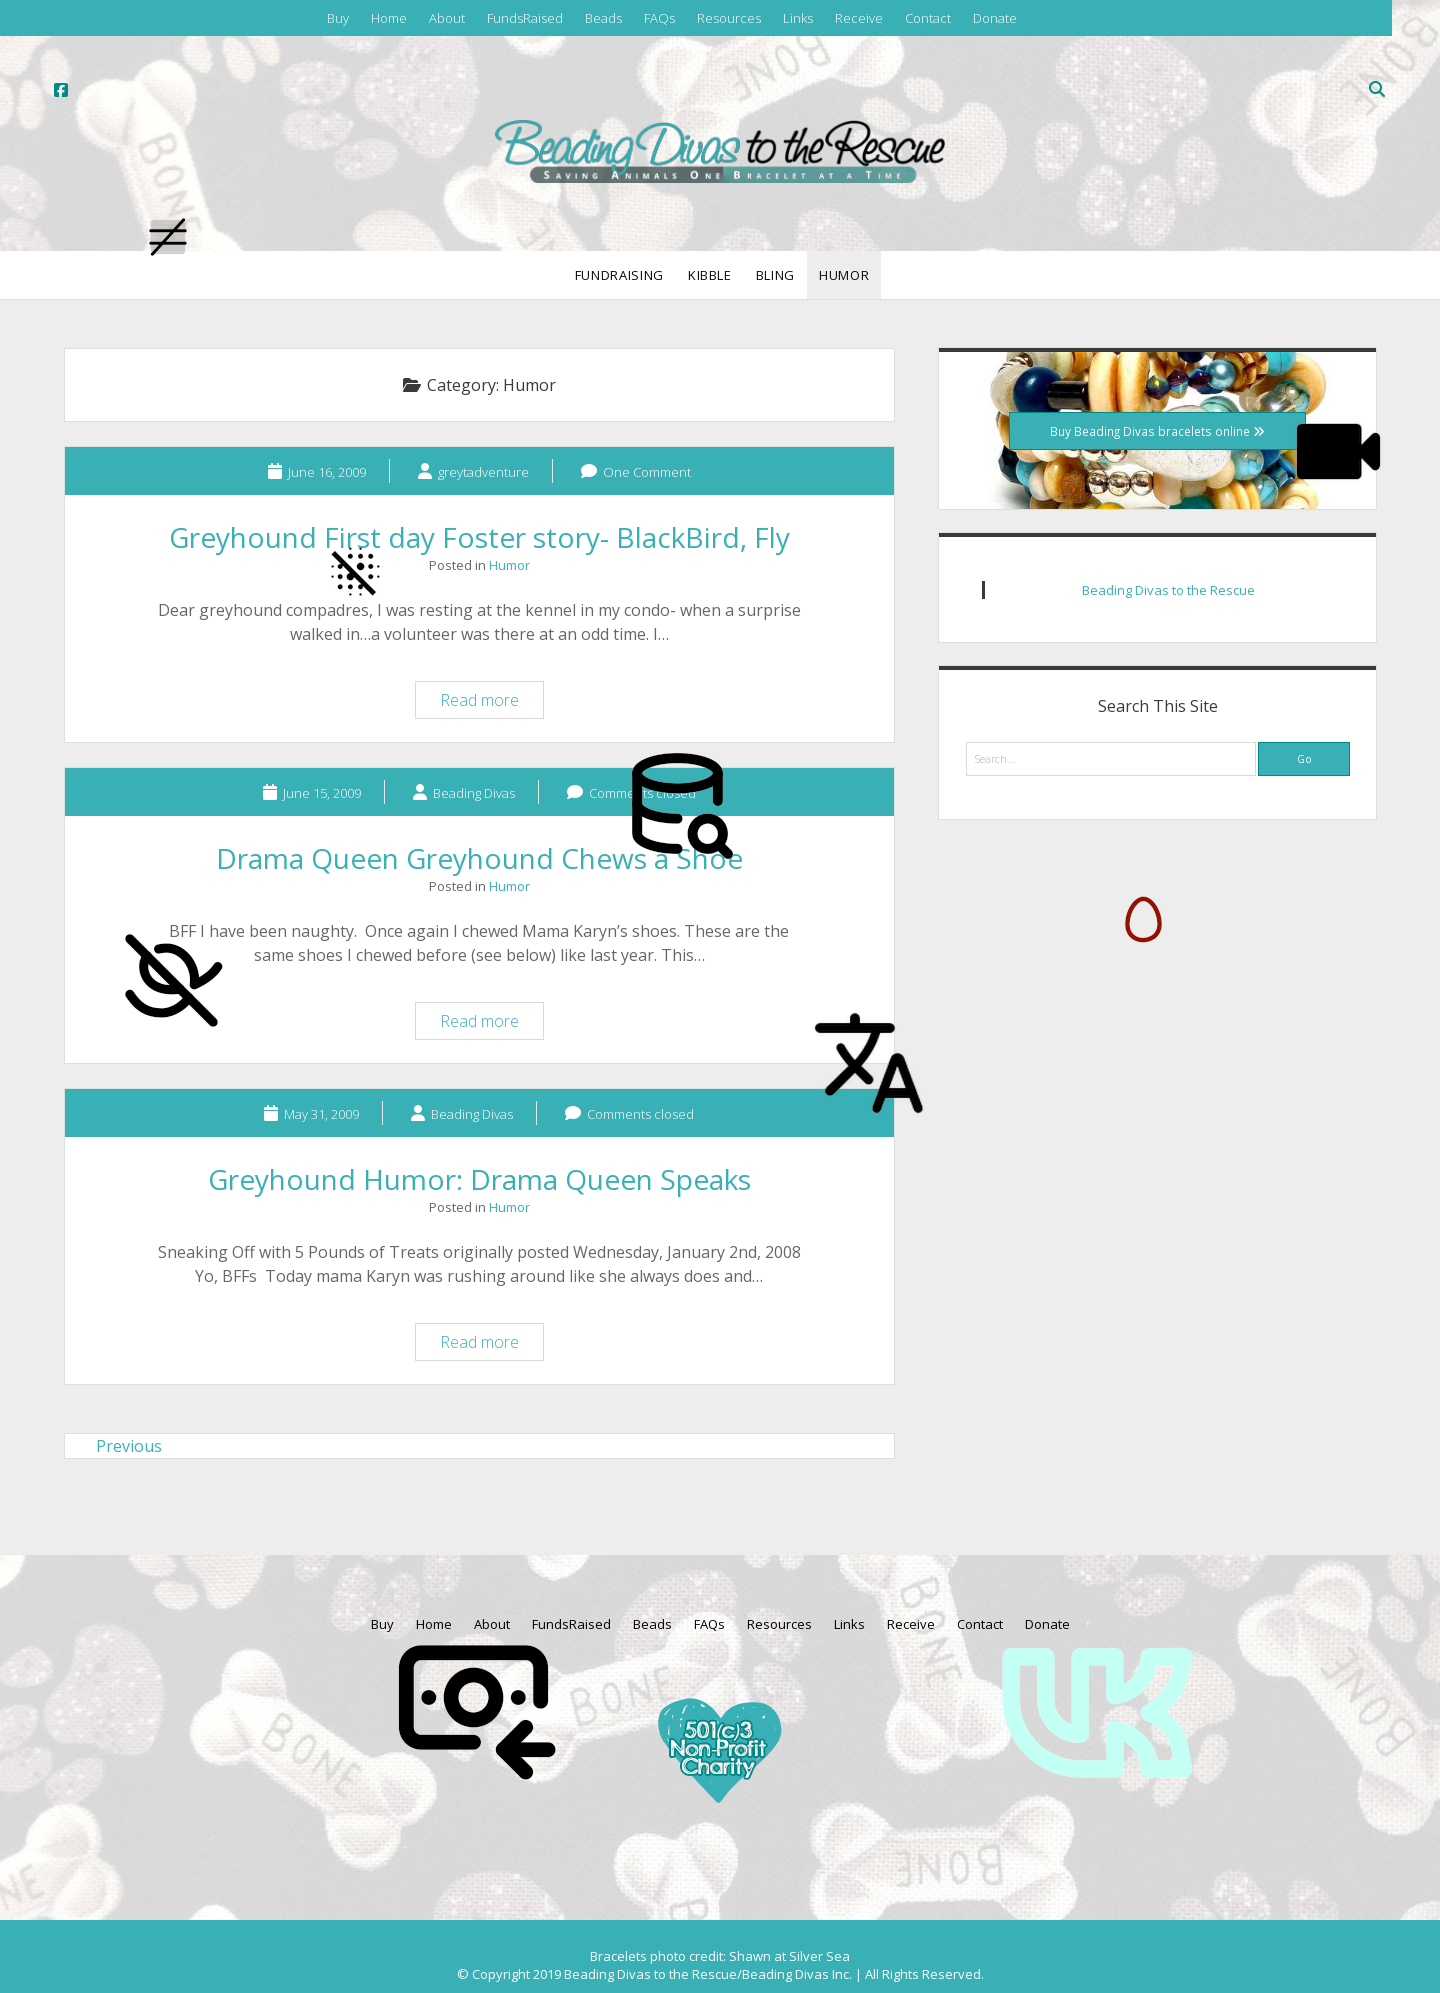  I want to click on indicates an egg or egg-related item, so click(1143, 919).